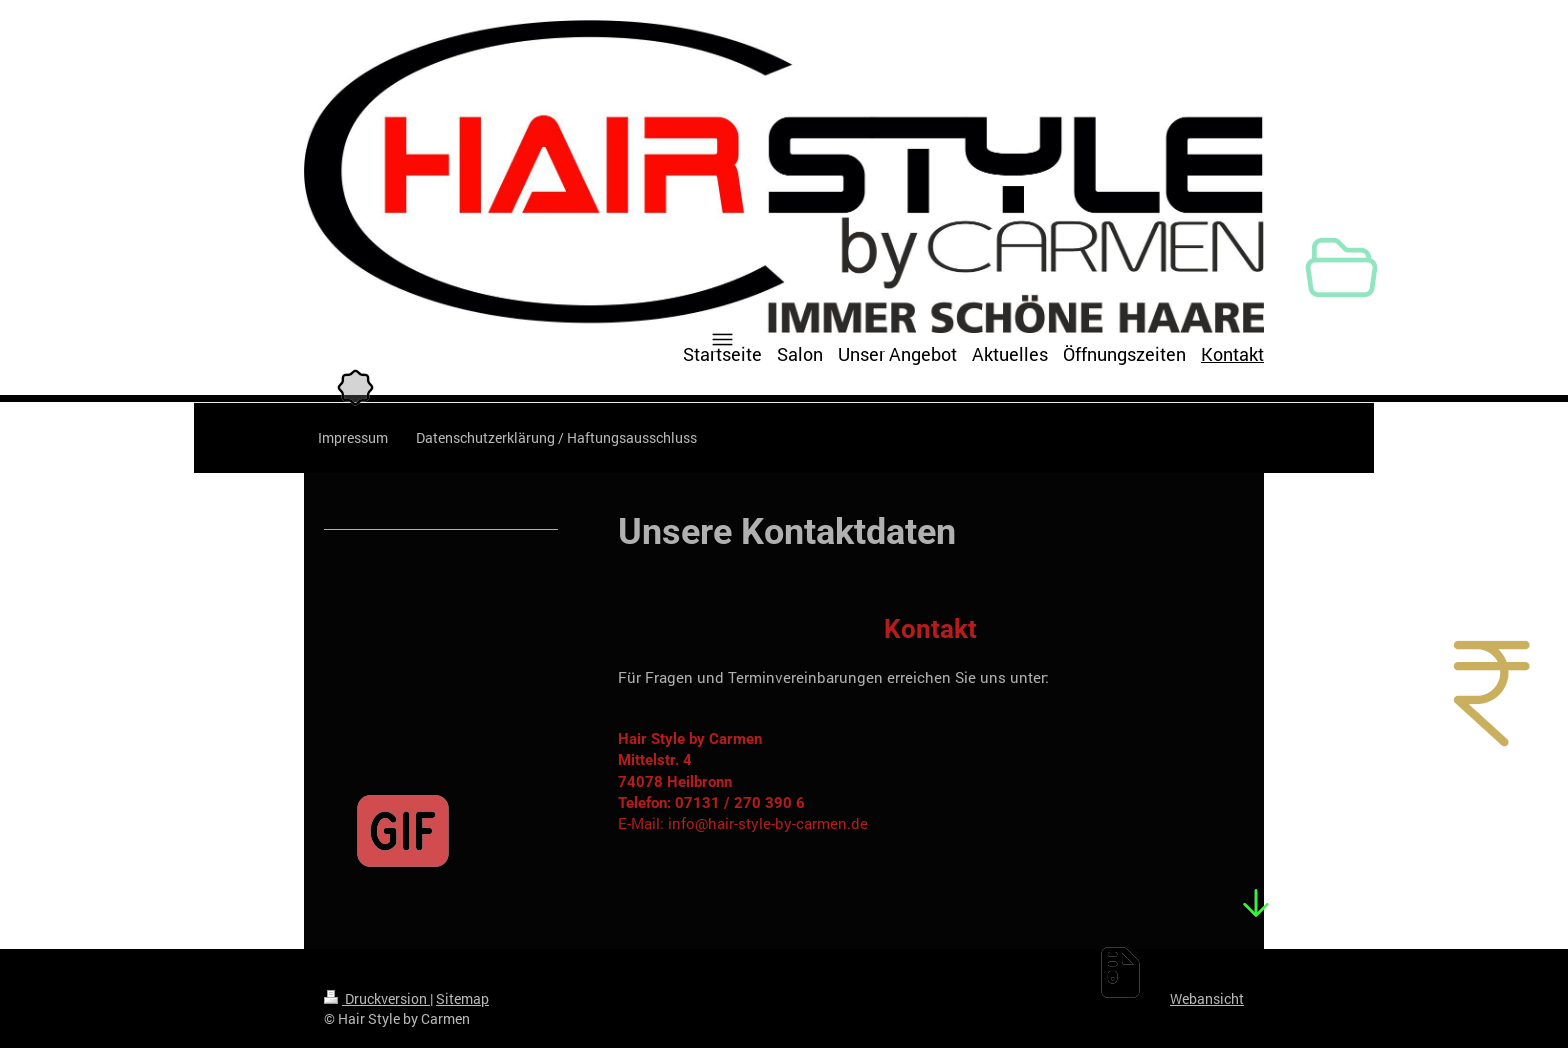  What do you see at coordinates (1256, 903) in the screenshot?
I see `scroll down or view more content` at bounding box center [1256, 903].